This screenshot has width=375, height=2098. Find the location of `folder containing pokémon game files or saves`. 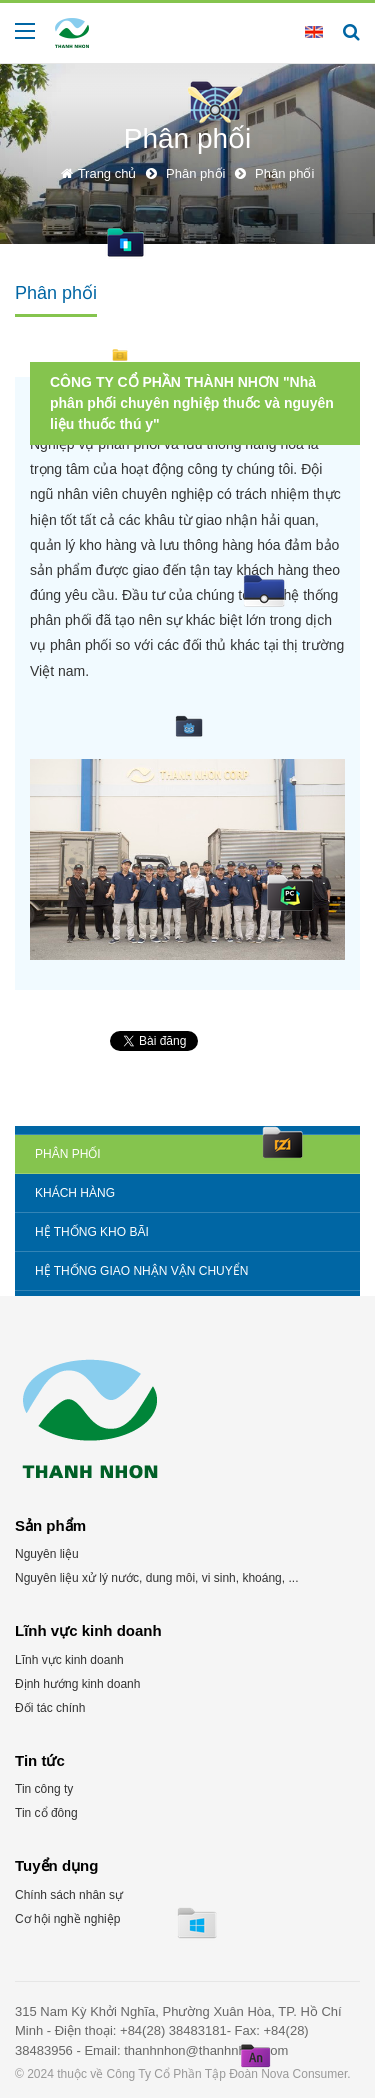

folder containing pokémon game files or saves is located at coordinates (264, 592).